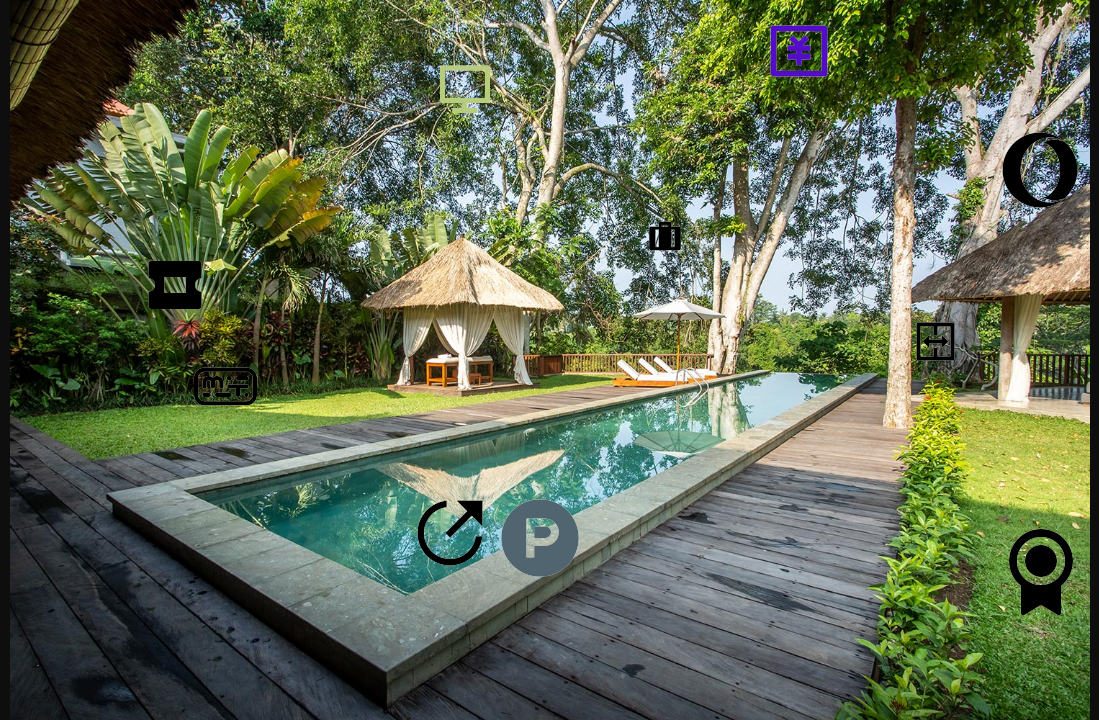 This screenshot has height=720, width=1099. Describe the element at coordinates (175, 285) in the screenshot. I see `view your tickets or passes` at that location.